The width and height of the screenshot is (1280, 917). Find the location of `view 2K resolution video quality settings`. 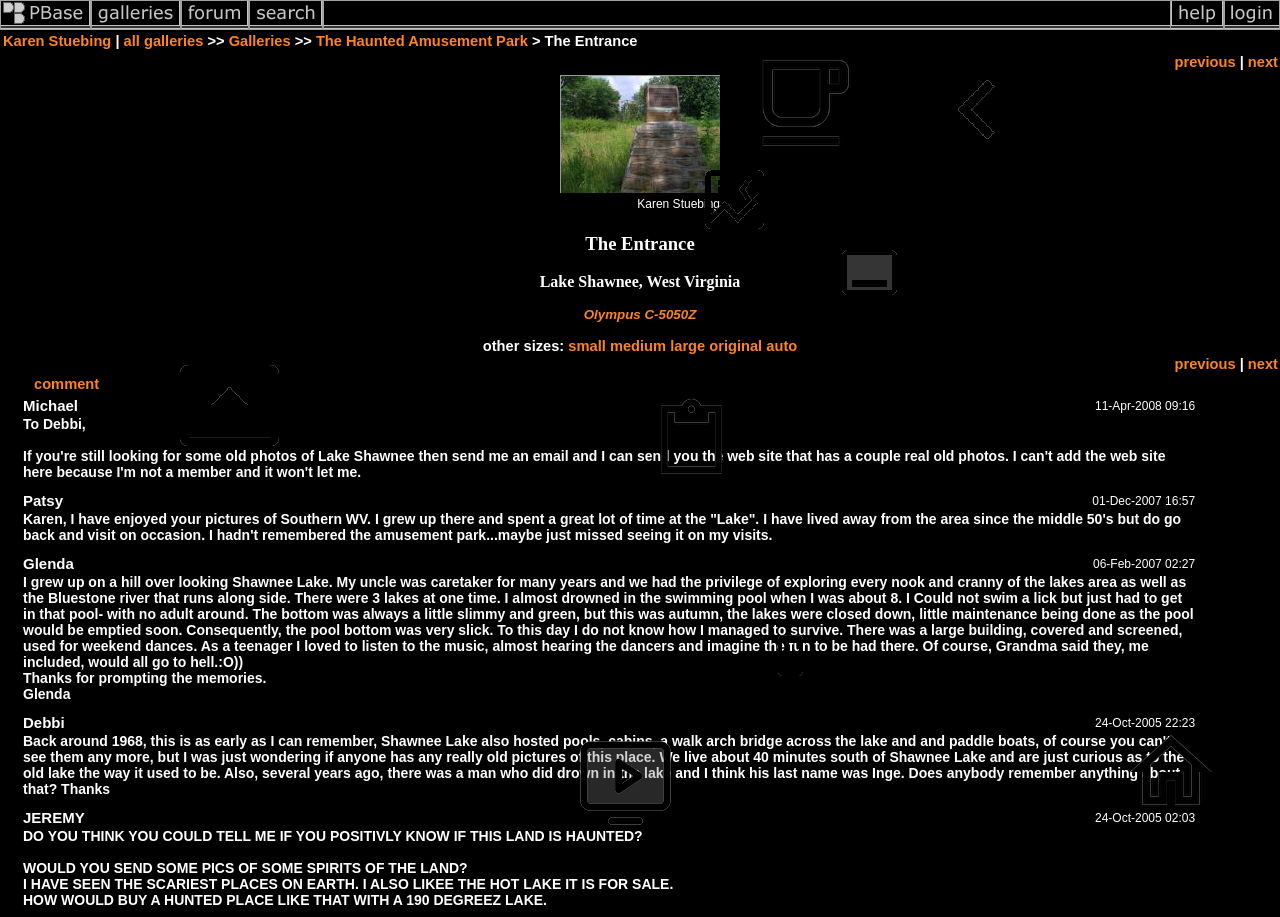

view 2K resolution video quality settings is located at coordinates (734, 199).